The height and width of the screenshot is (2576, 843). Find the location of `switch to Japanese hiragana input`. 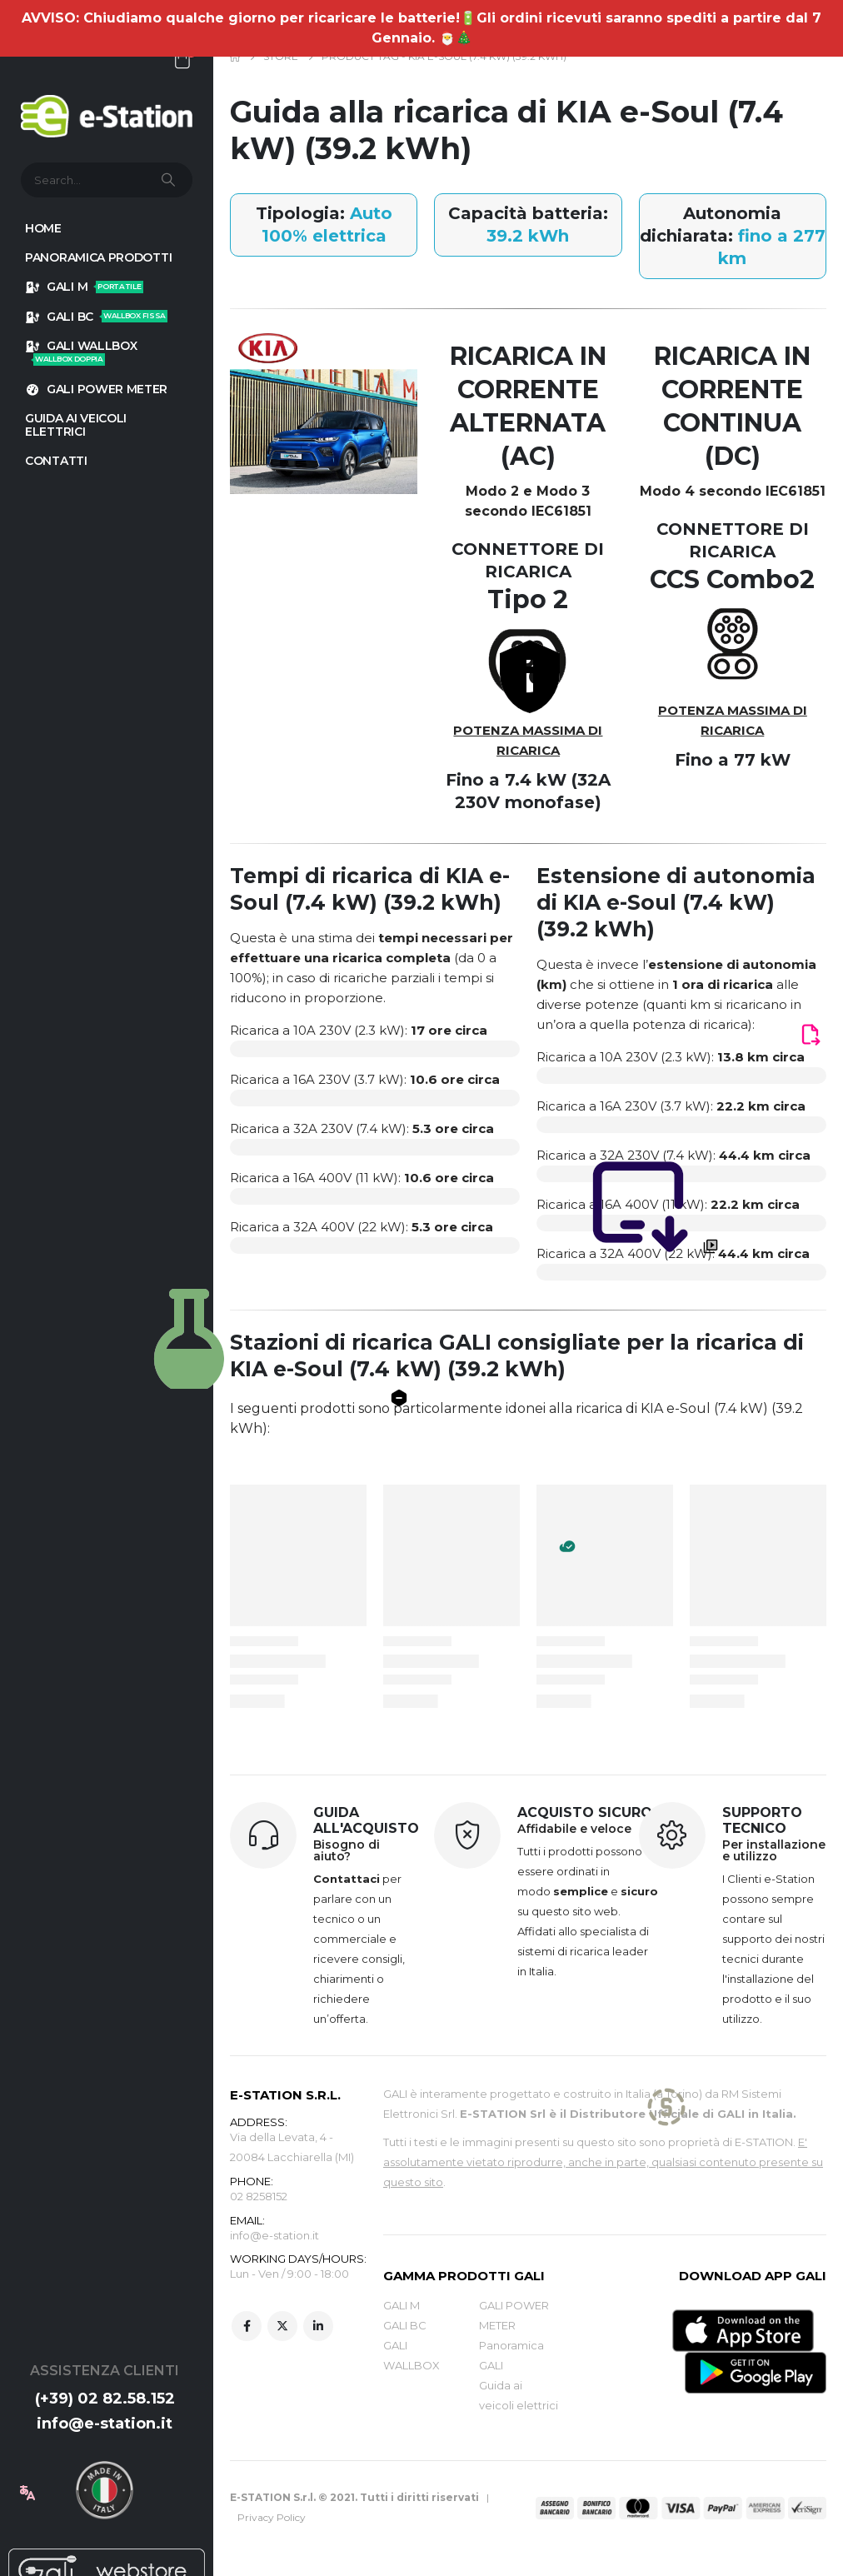

switch to Japanese hiragana input is located at coordinates (27, 2493).